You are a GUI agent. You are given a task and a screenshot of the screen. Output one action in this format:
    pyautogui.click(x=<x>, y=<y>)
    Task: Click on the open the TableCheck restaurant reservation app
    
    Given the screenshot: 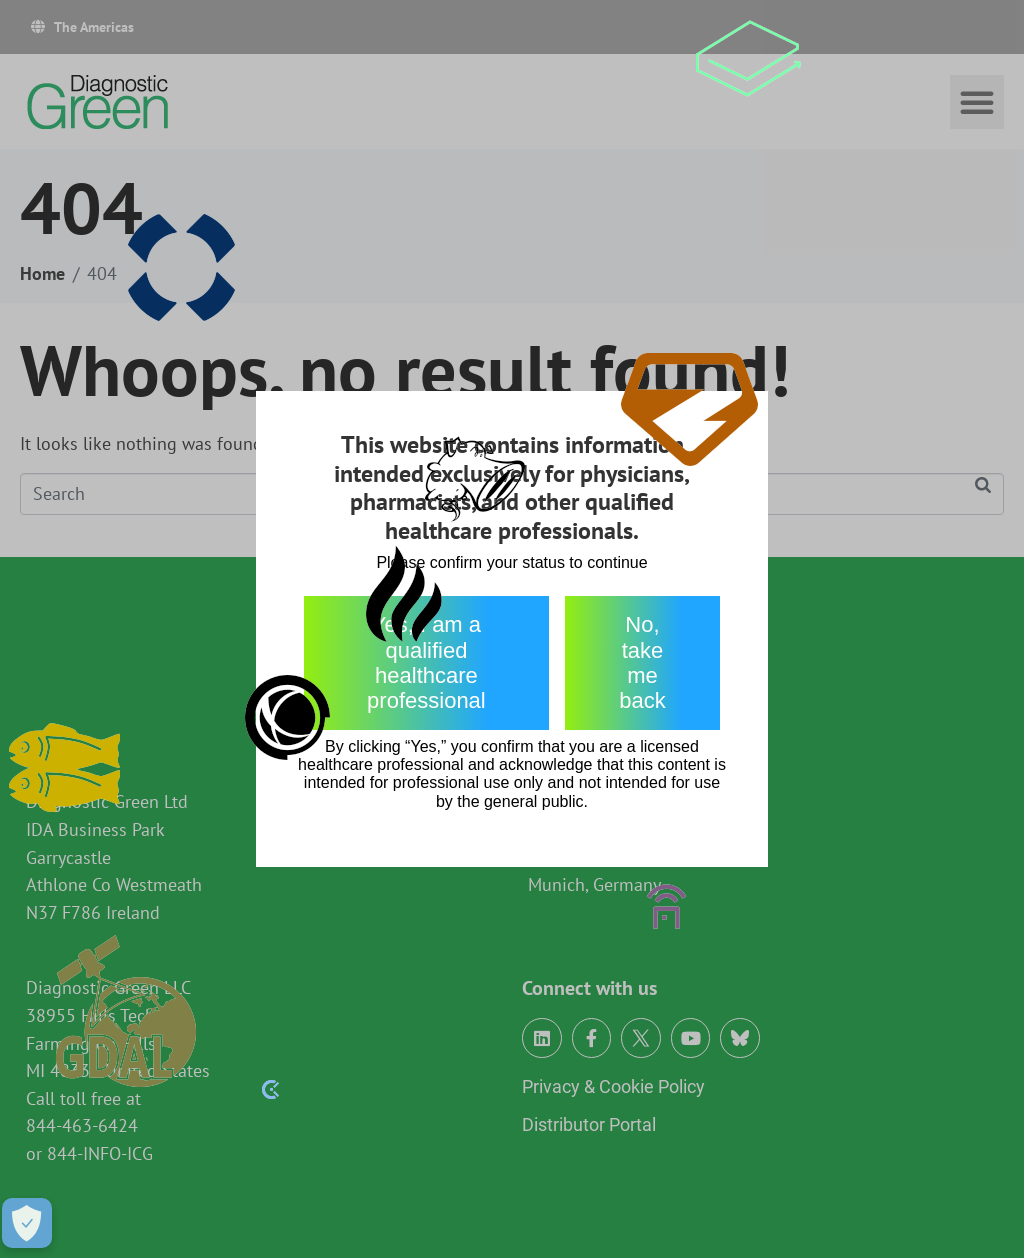 What is the action you would take?
    pyautogui.click(x=181, y=267)
    